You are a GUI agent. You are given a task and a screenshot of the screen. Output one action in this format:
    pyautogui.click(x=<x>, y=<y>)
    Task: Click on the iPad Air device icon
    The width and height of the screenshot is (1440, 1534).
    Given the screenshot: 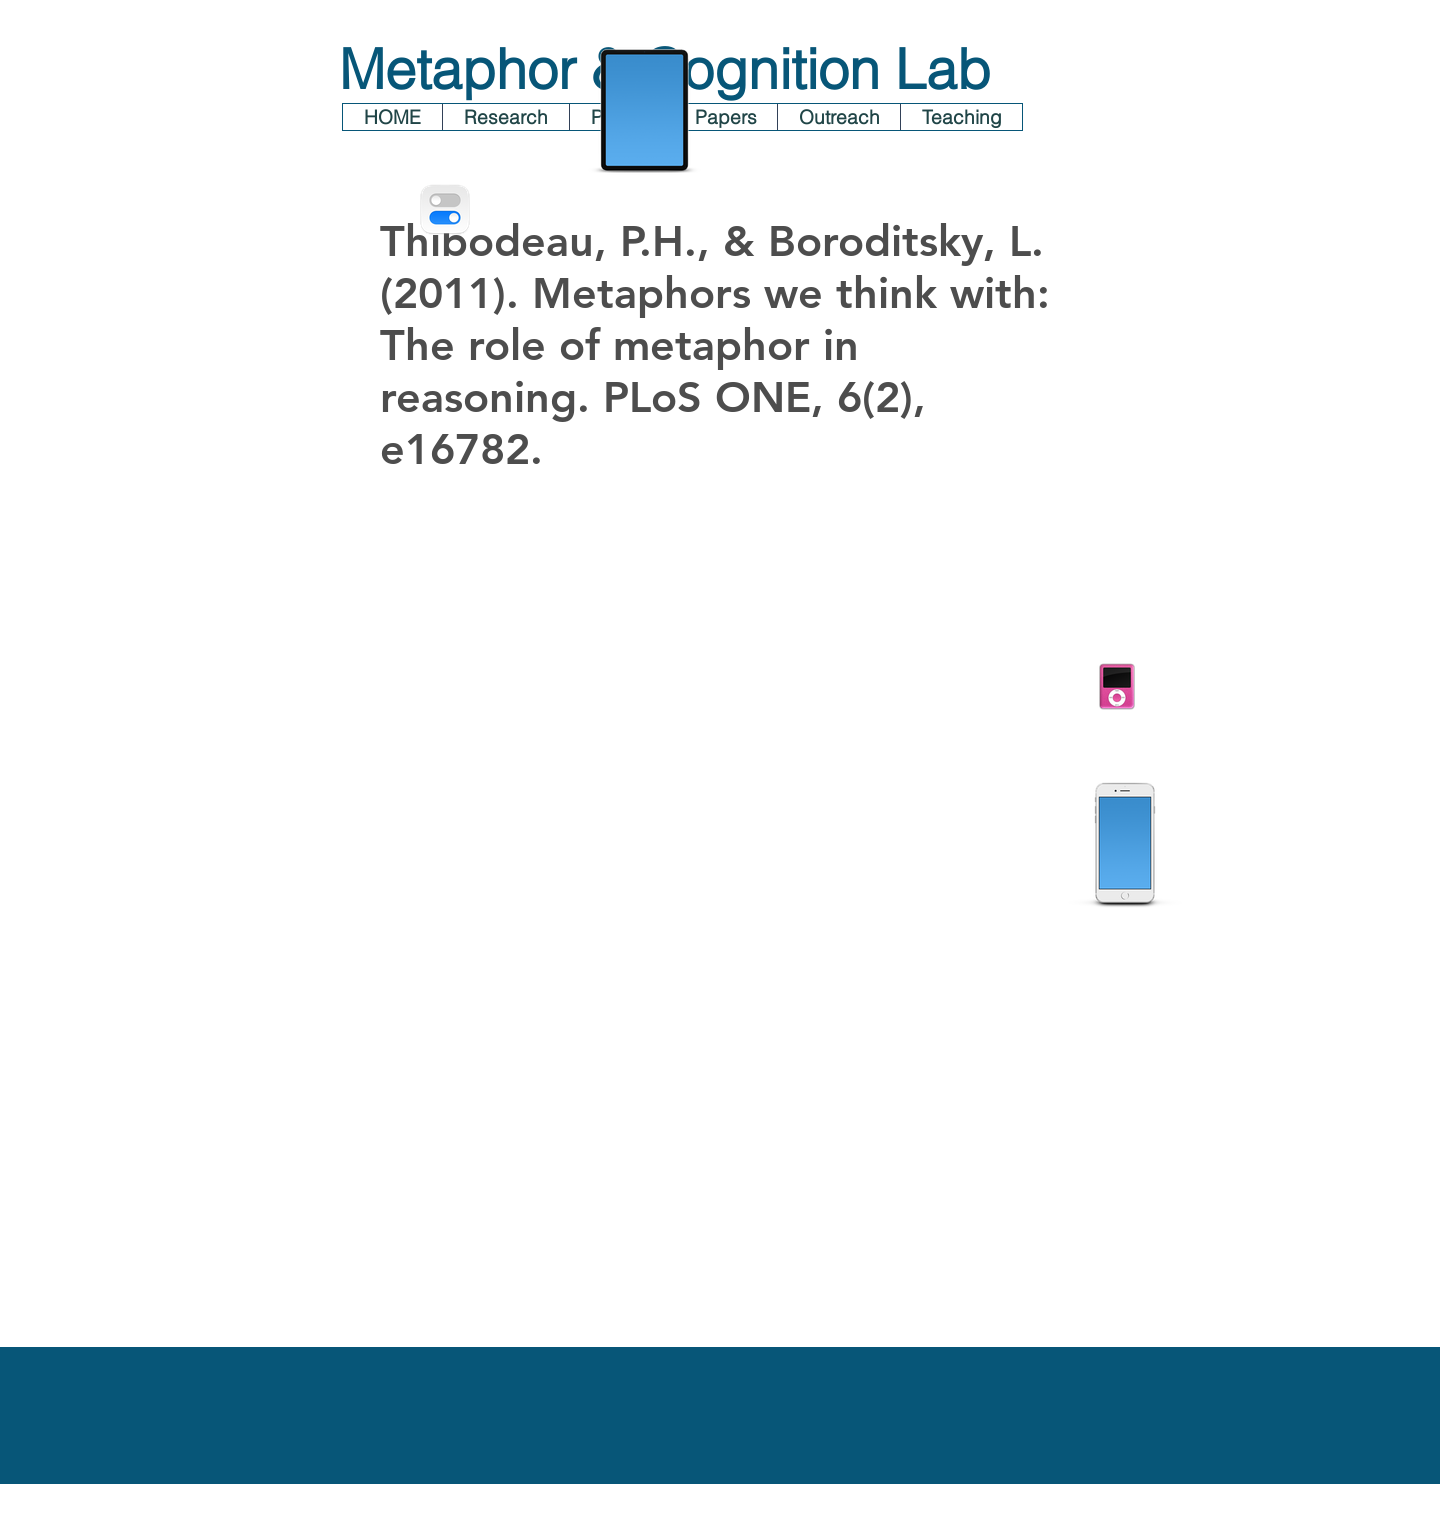 What is the action you would take?
    pyautogui.click(x=644, y=111)
    